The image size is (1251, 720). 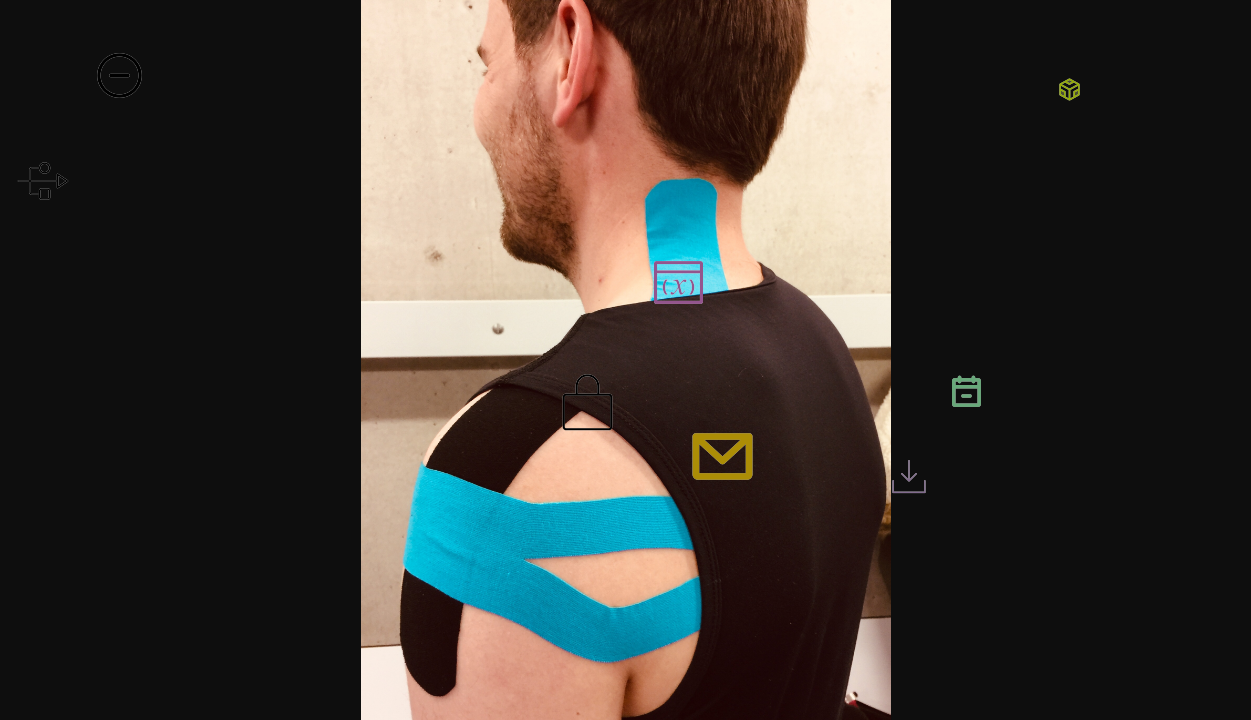 What do you see at coordinates (587, 405) in the screenshot?
I see `lock or secure this item` at bounding box center [587, 405].